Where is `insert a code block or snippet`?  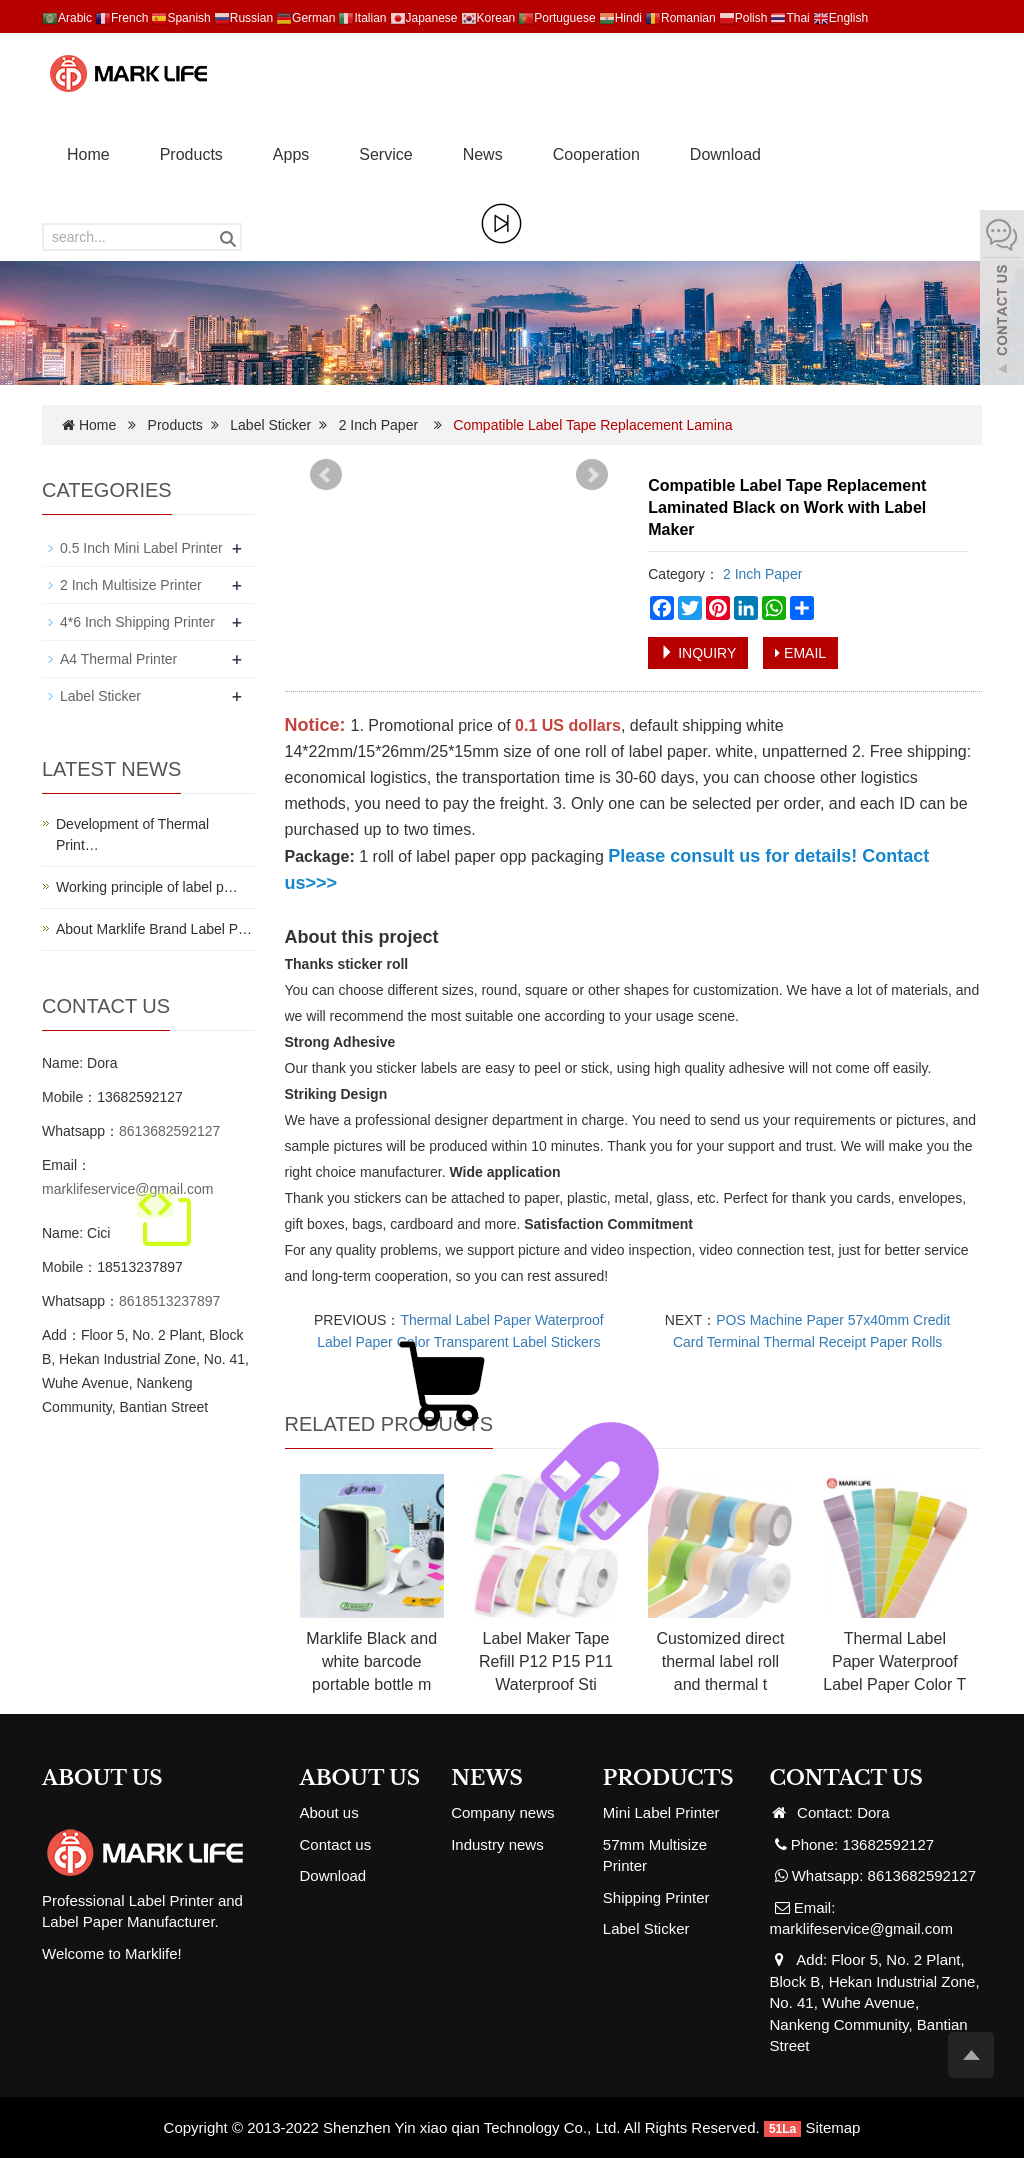 insert a code block or snippet is located at coordinates (167, 1222).